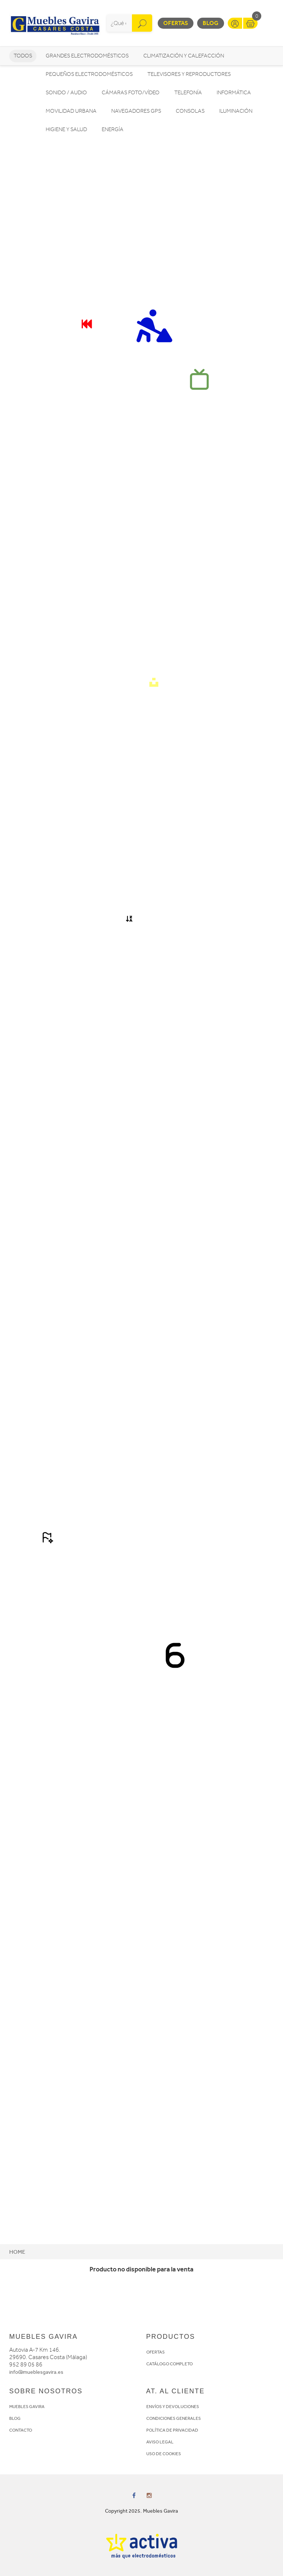 Image resolution: width=283 pixels, height=2576 pixels. What do you see at coordinates (175, 1655) in the screenshot?
I see `indicates the number six in a list or count` at bounding box center [175, 1655].